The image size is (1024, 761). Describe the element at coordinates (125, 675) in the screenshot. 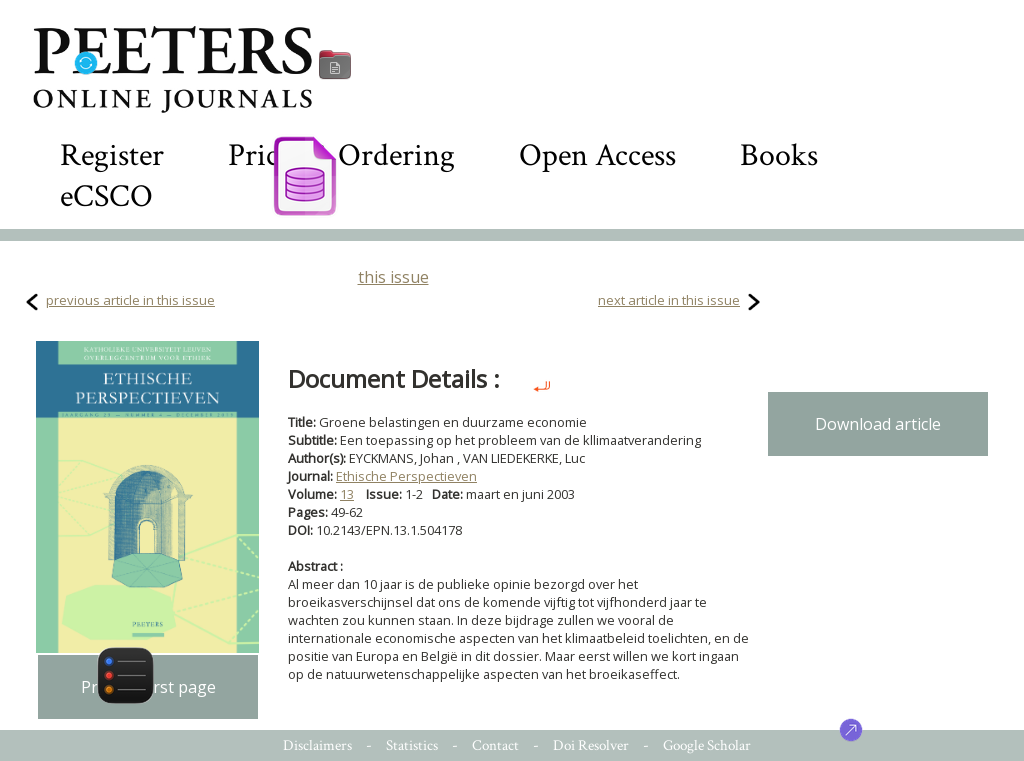

I see `open the reminders app` at that location.